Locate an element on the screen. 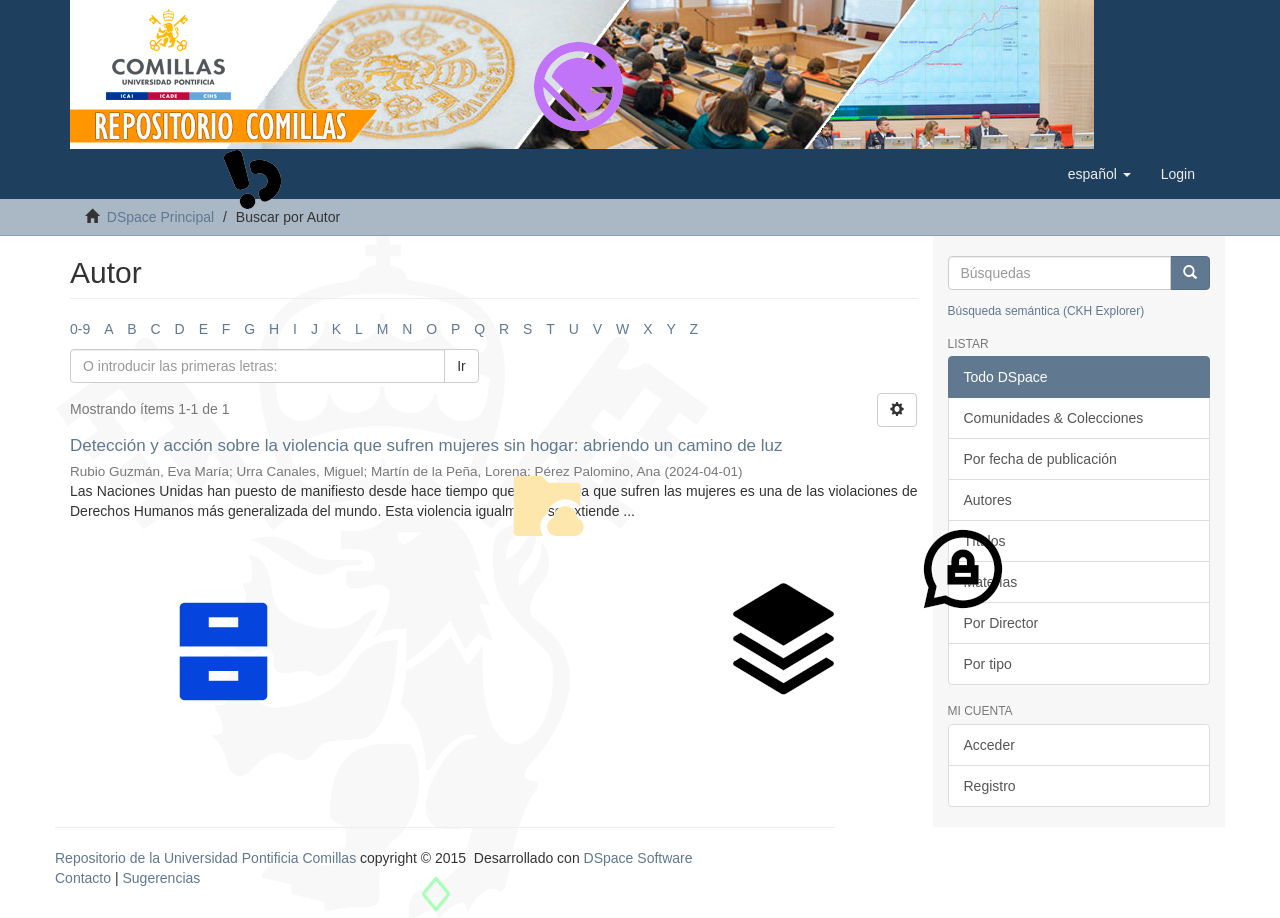  view stacked layers or content is located at coordinates (783, 640).